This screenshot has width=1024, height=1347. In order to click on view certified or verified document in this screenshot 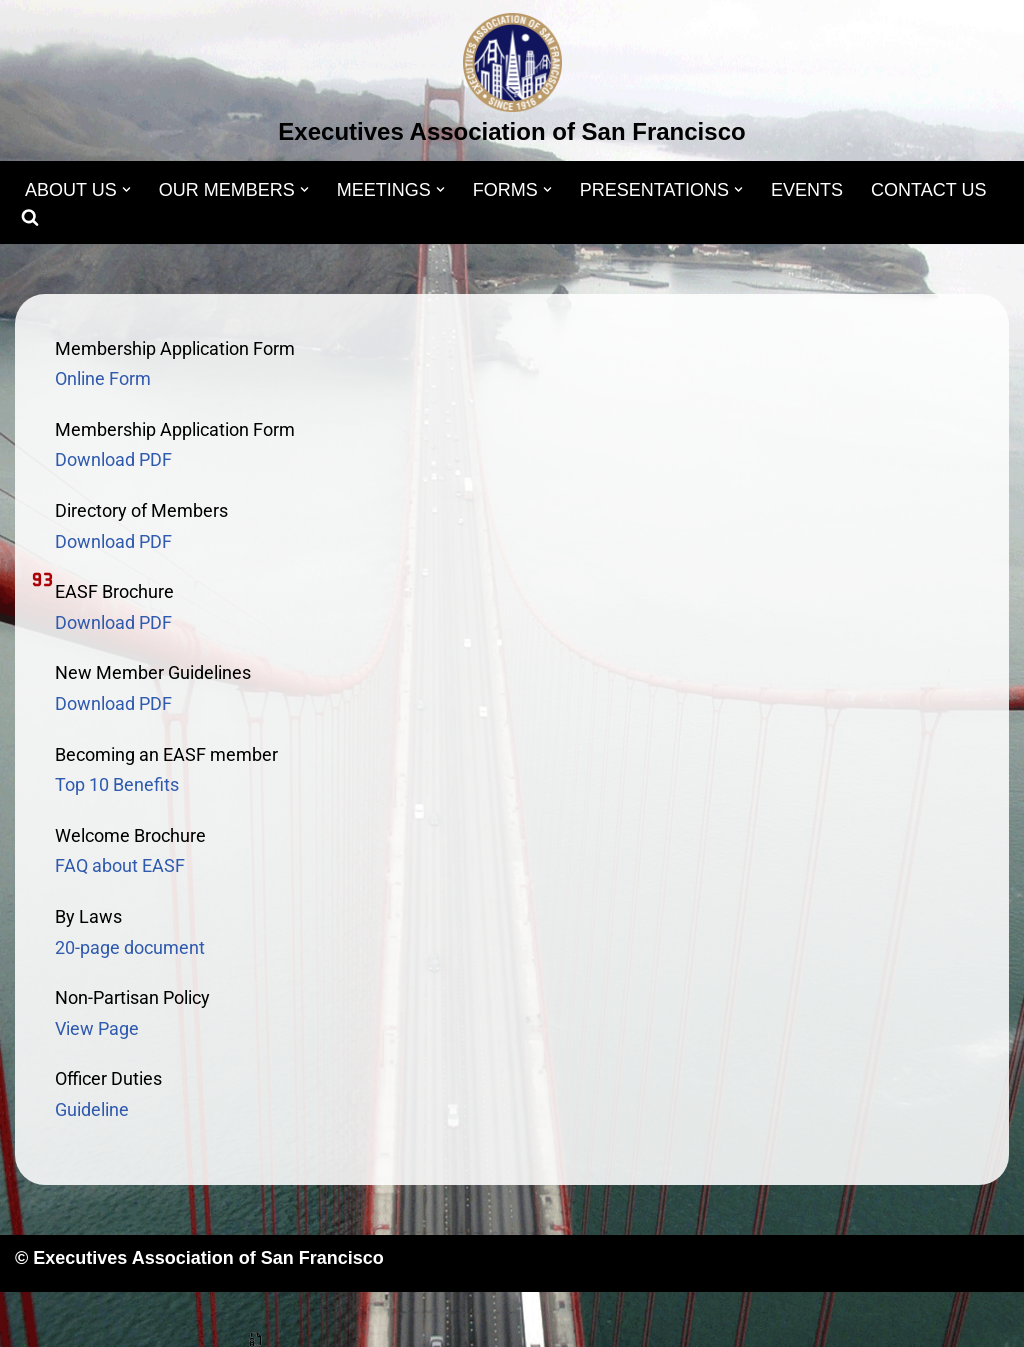, I will do `click(256, 1339)`.